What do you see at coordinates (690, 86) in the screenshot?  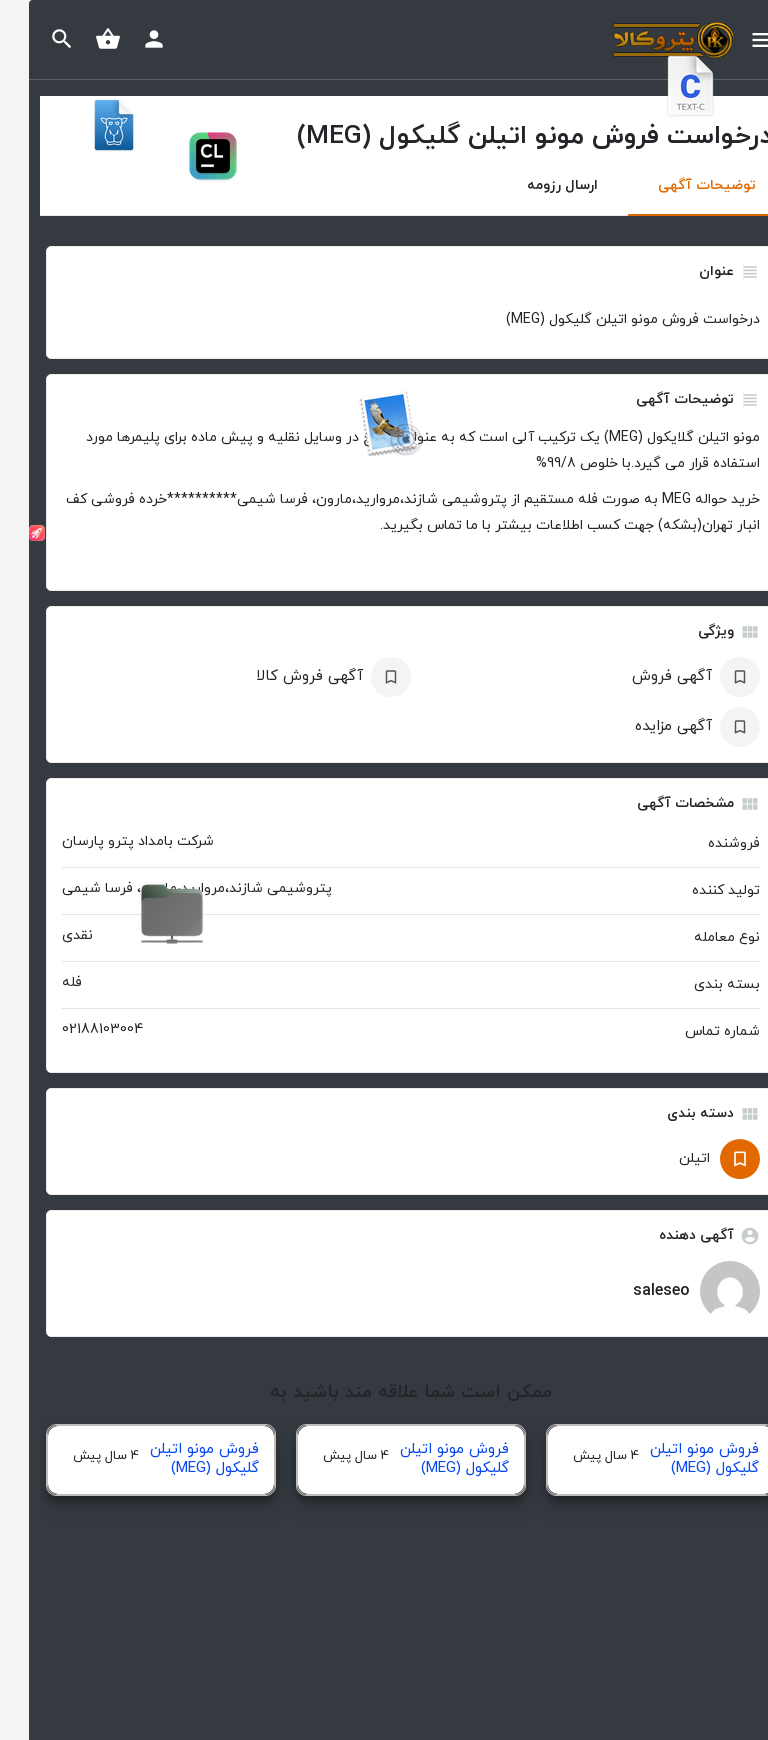 I see `c programming language source file` at bounding box center [690, 86].